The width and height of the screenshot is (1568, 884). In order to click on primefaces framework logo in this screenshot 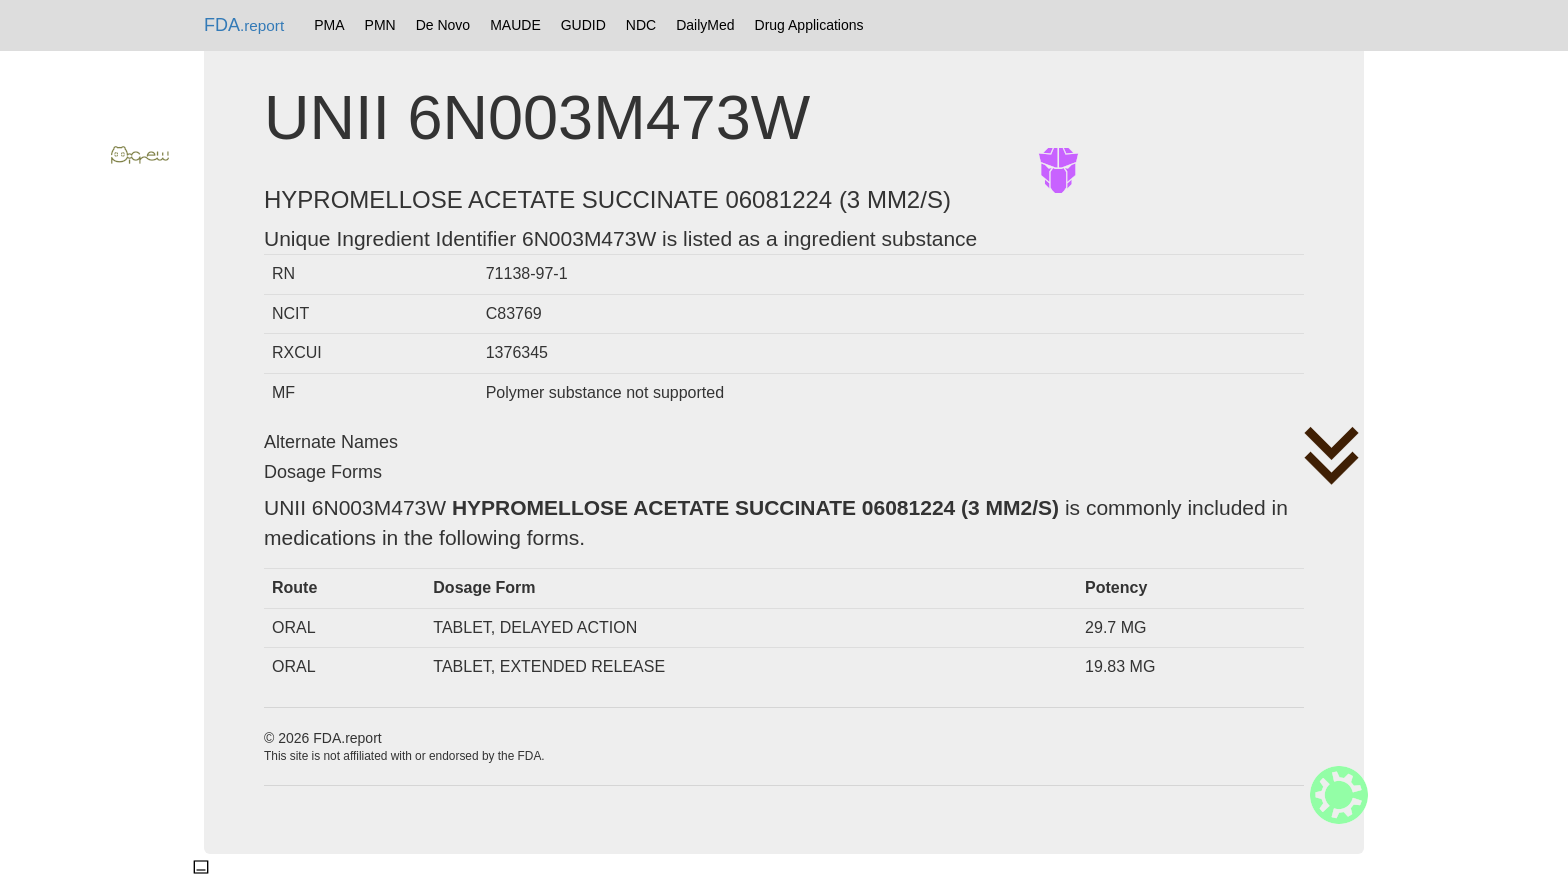, I will do `click(1058, 170)`.